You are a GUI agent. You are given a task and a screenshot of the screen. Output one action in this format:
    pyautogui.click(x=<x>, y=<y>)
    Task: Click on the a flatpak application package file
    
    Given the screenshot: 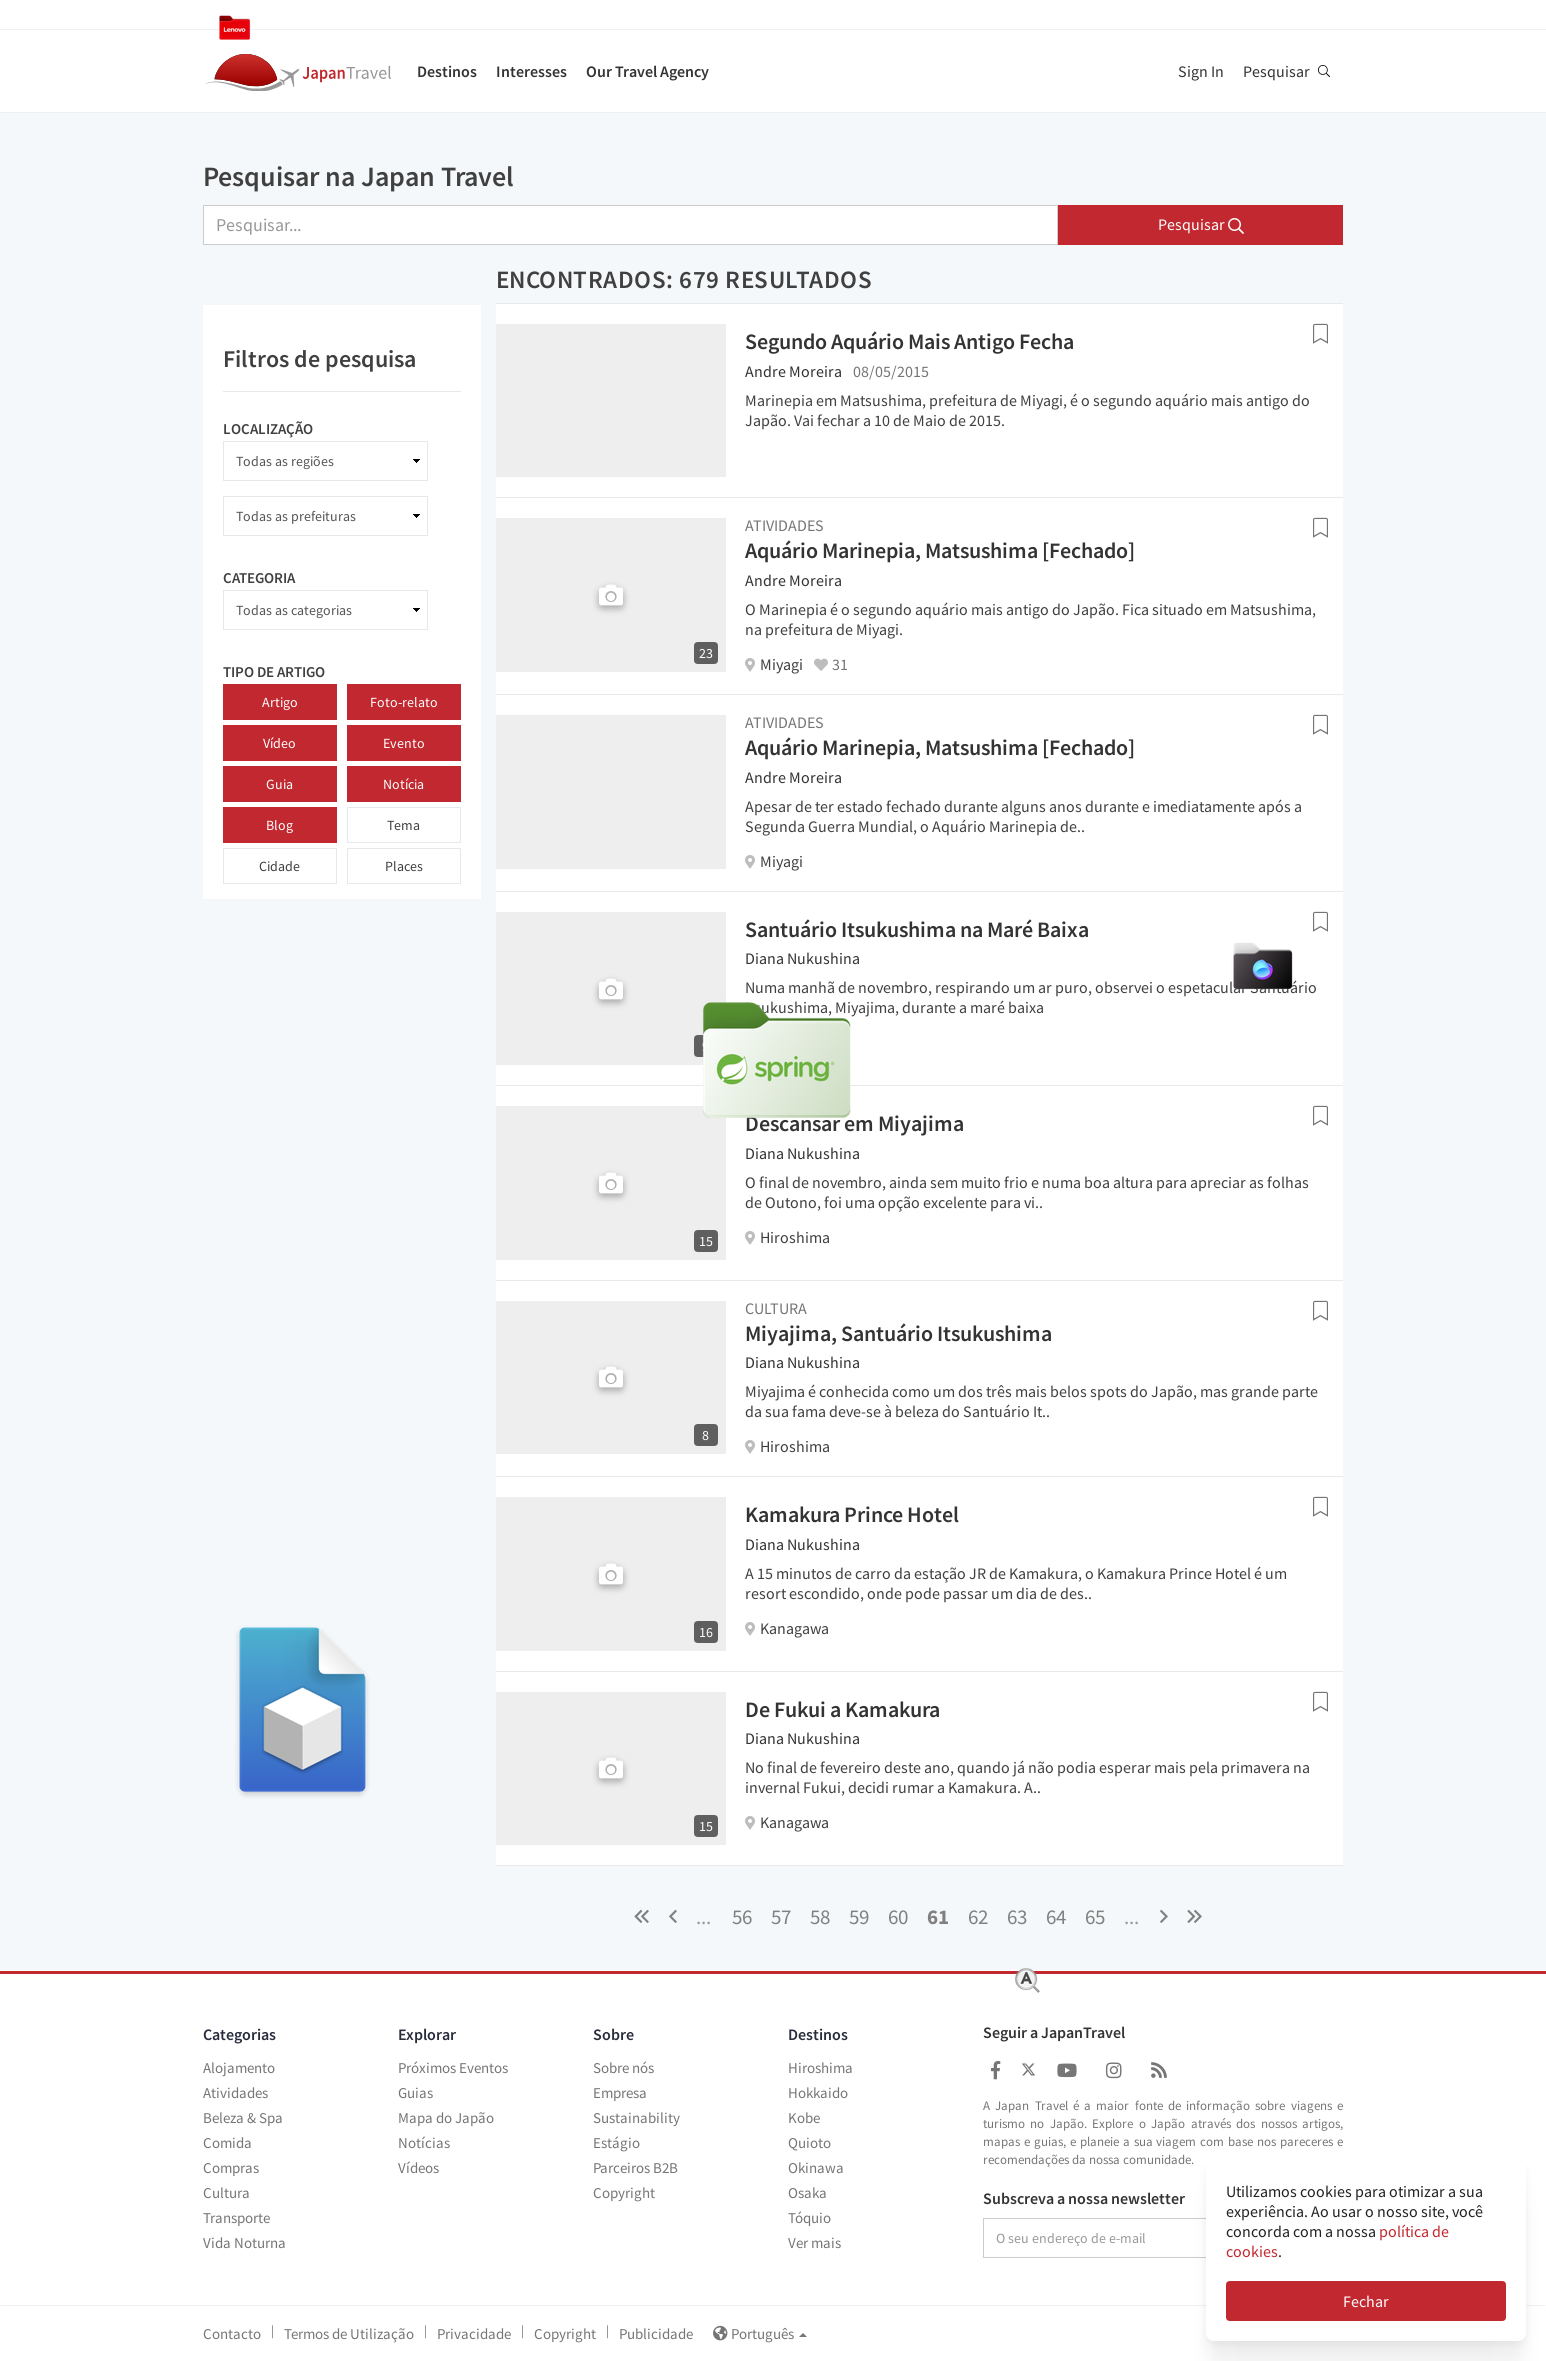 What is the action you would take?
    pyautogui.click(x=302, y=1709)
    